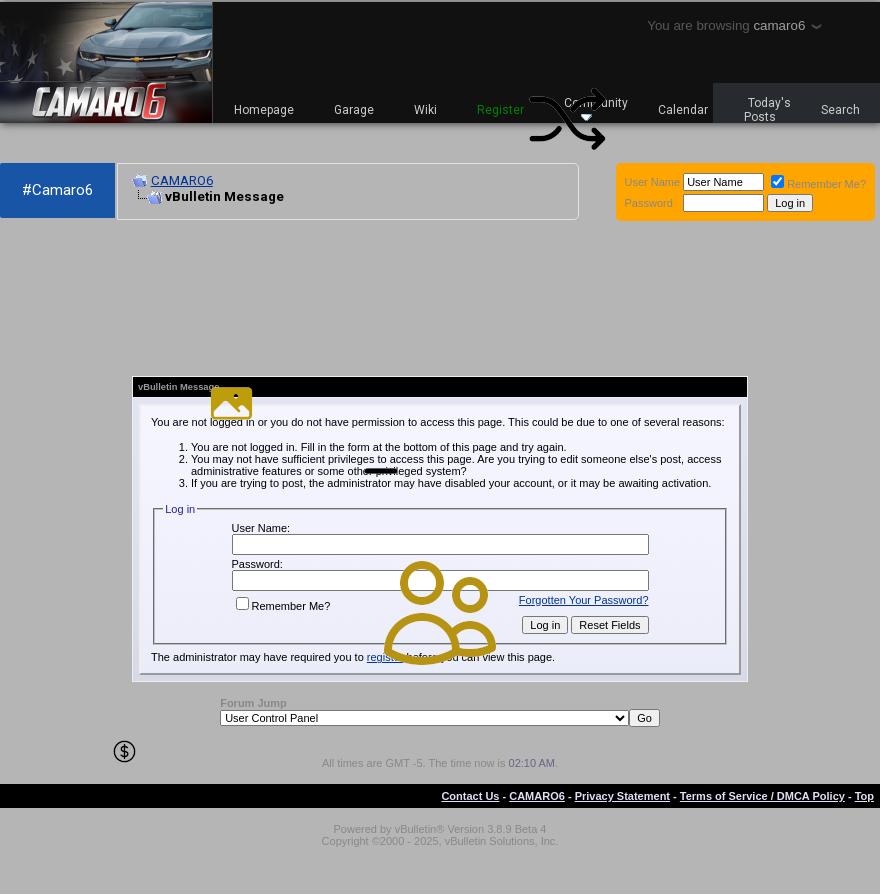 The image size is (880, 894). I want to click on view photo gallery, so click(231, 403).